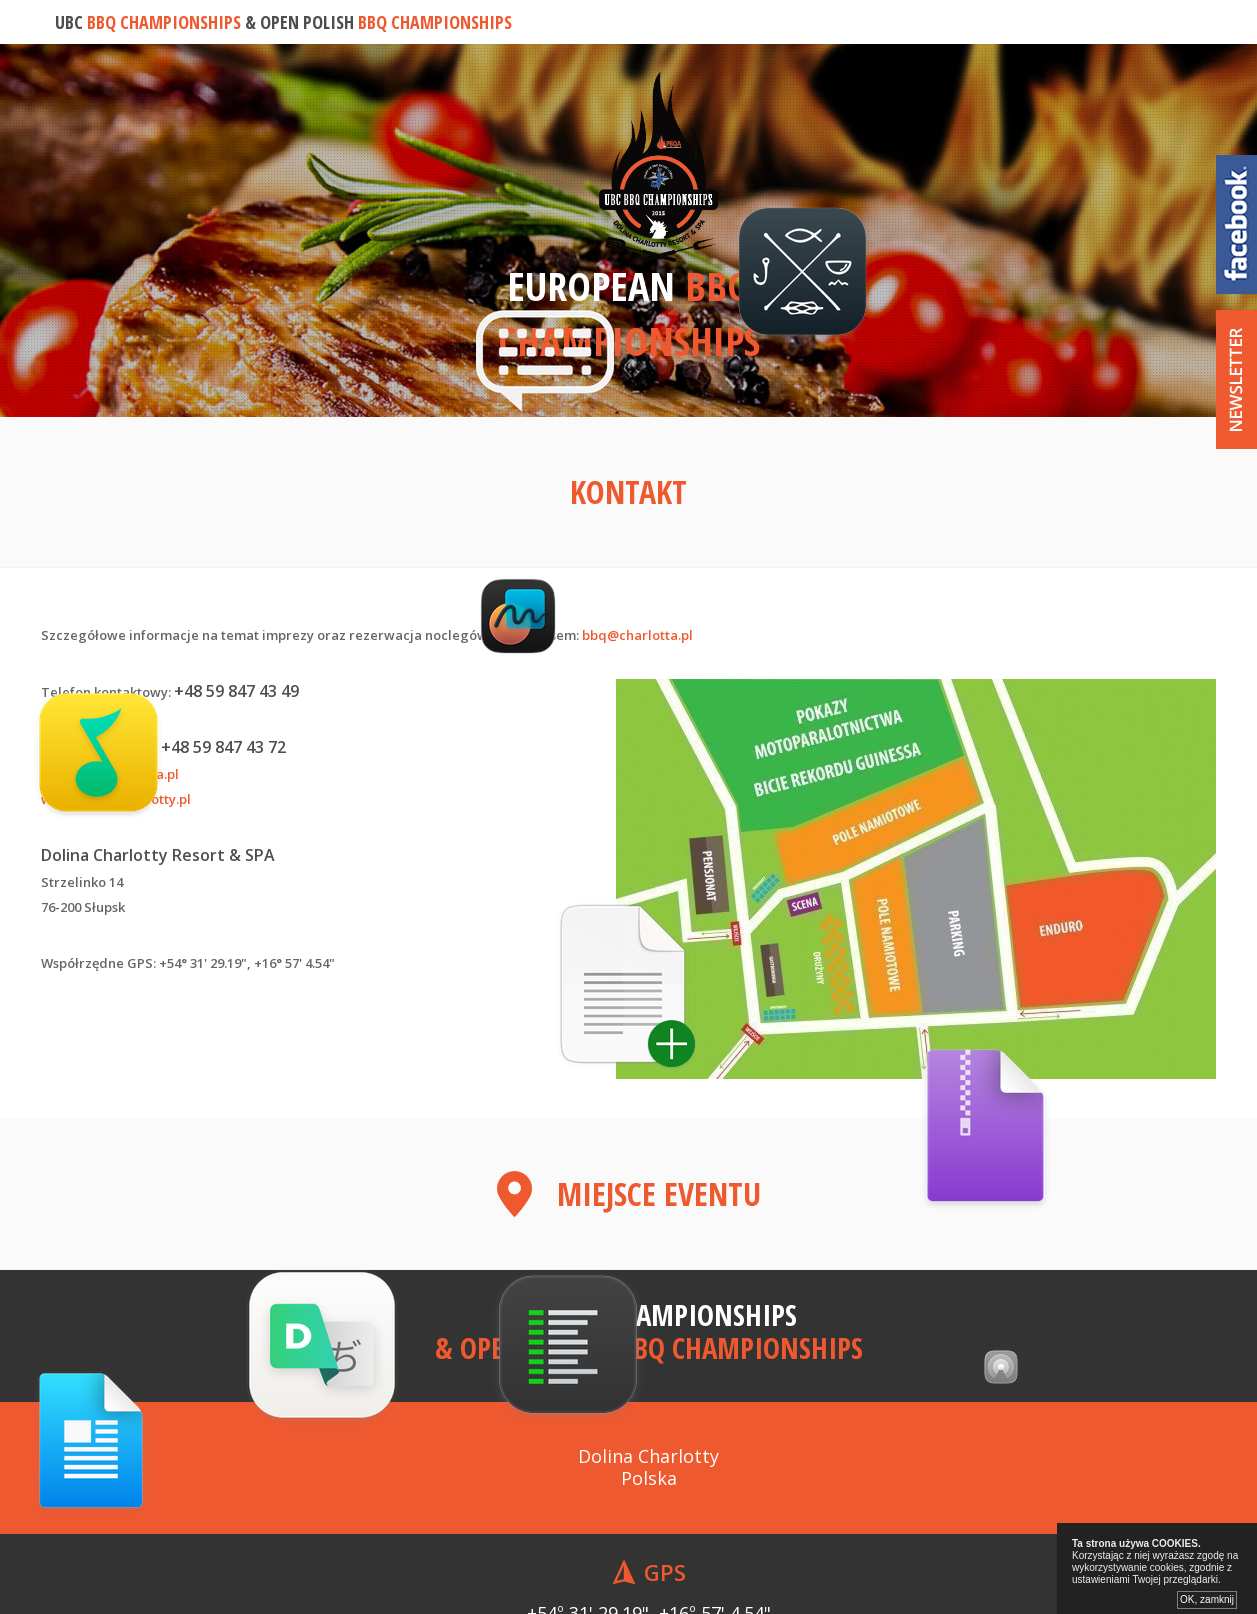  I want to click on a google docs document file, so click(91, 1443).